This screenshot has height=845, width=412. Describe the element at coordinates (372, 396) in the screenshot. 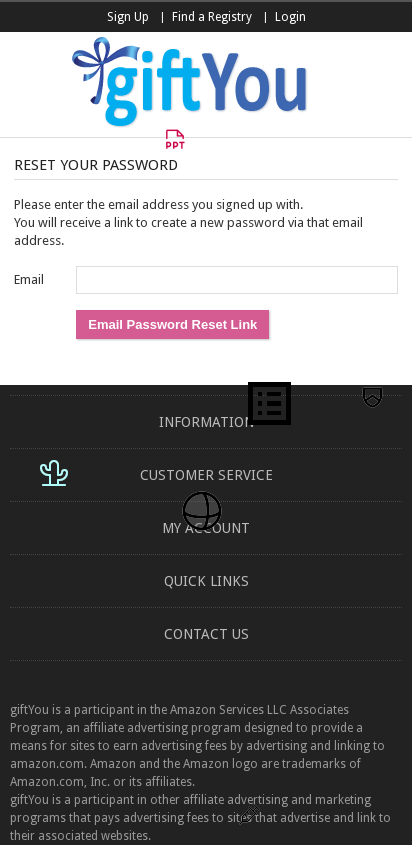

I see `access security or protection settings` at that location.